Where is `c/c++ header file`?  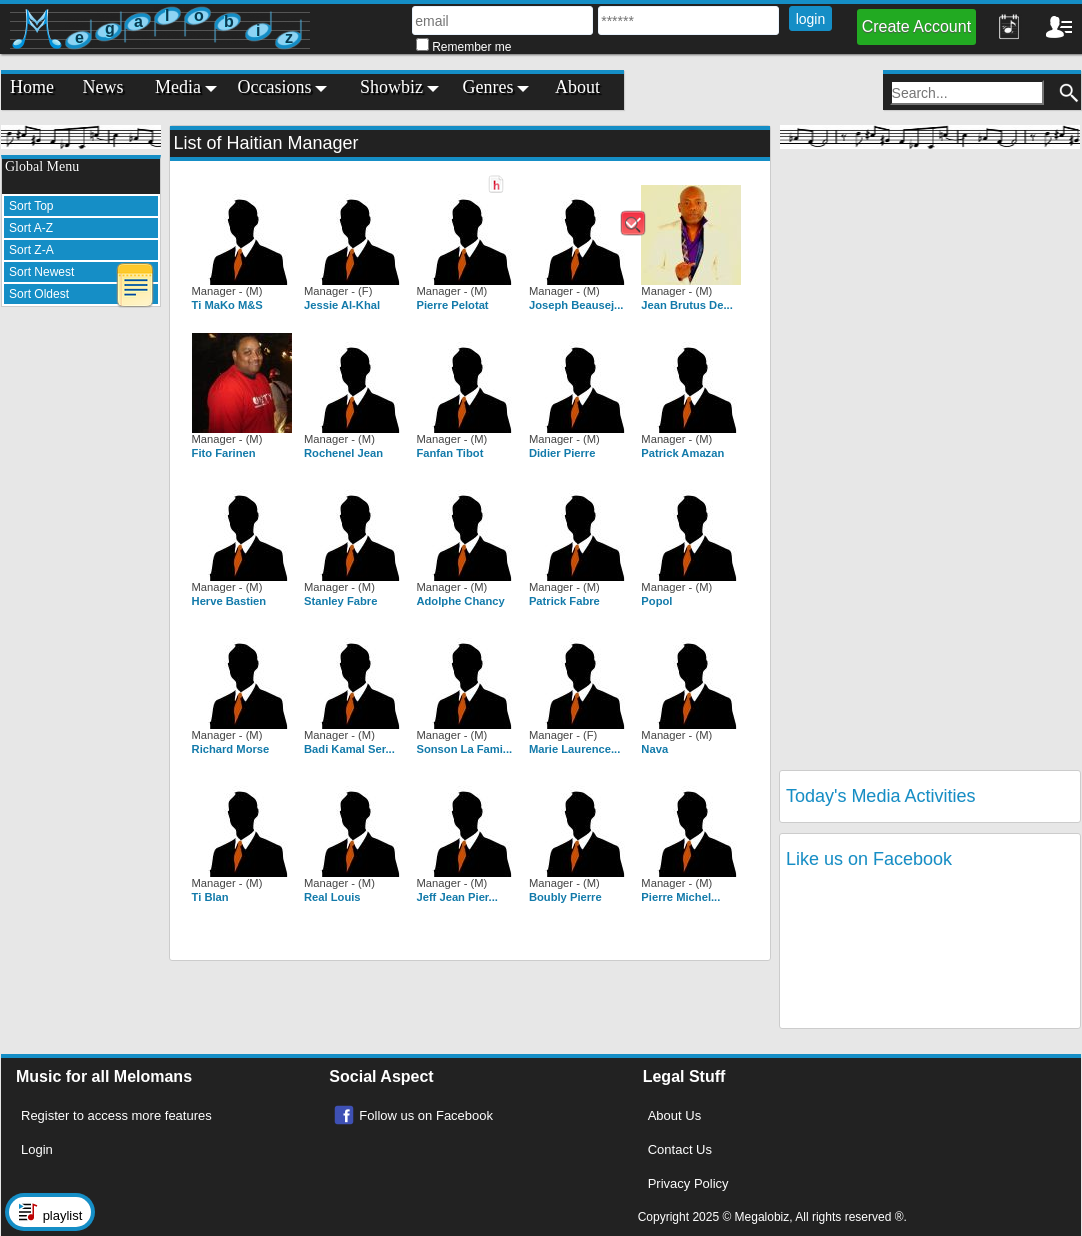 c/c++ header file is located at coordinates (496, 184).